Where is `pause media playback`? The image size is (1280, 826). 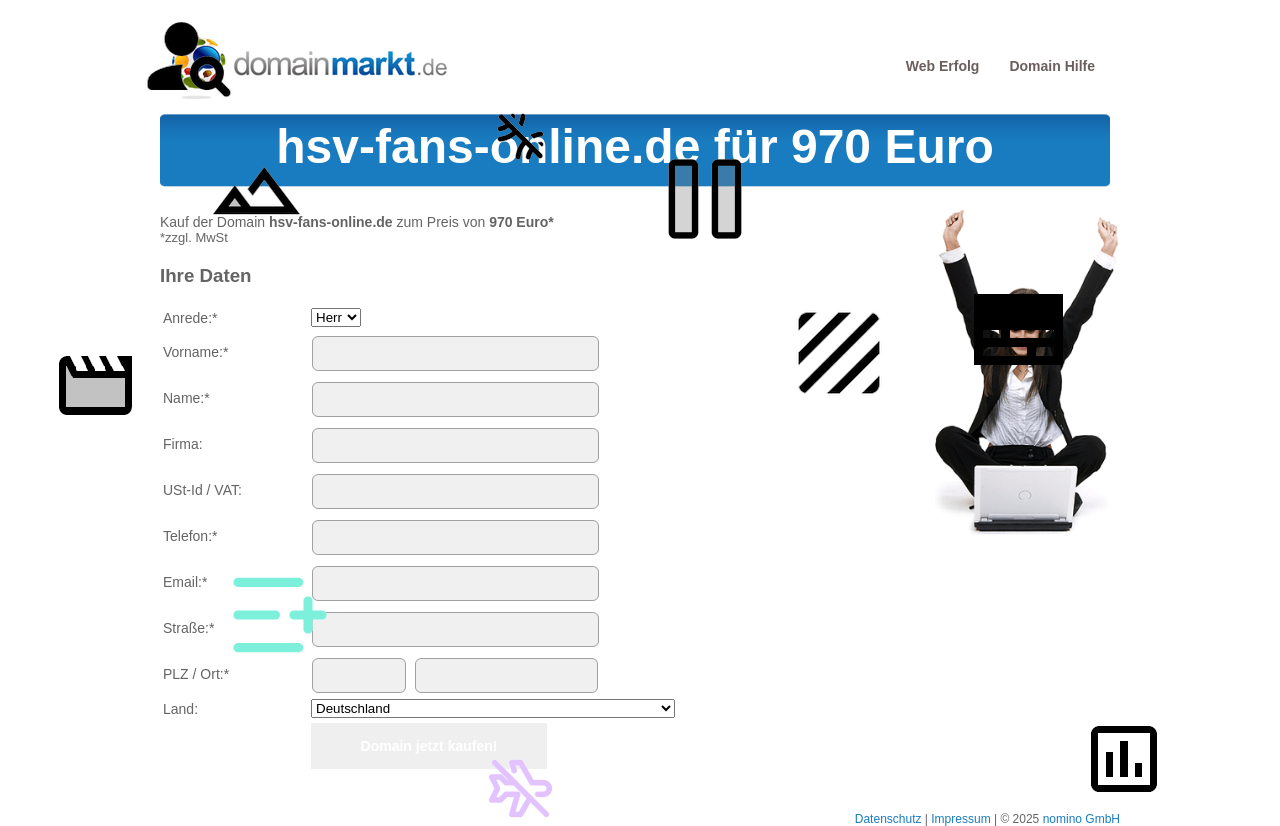
pause media playback is located at coordinates (705, 199).